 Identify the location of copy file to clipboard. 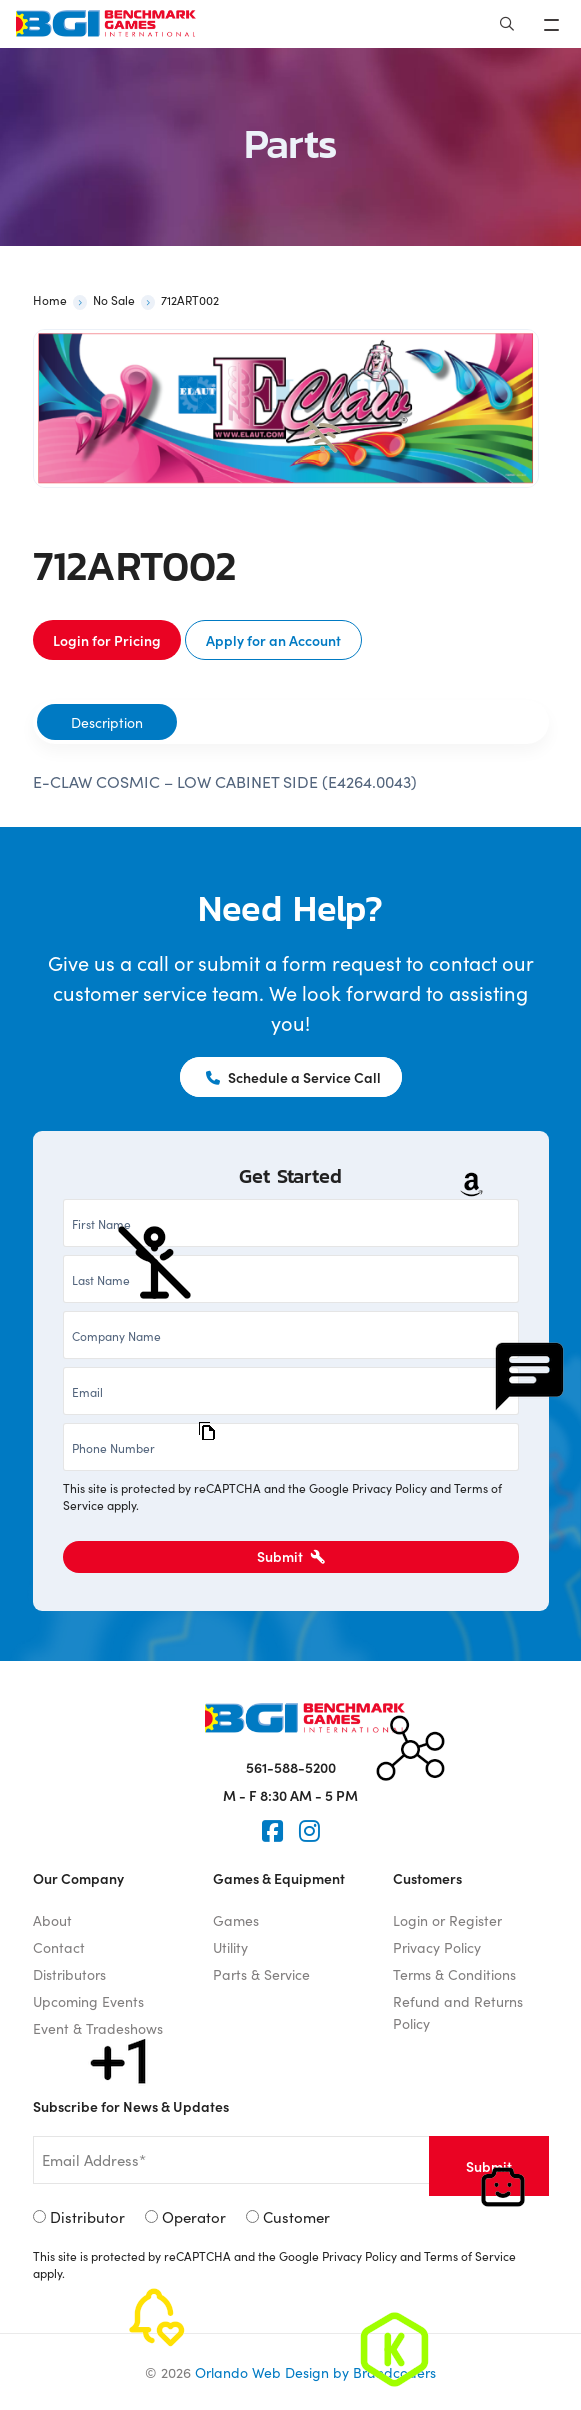
(207, 1431).